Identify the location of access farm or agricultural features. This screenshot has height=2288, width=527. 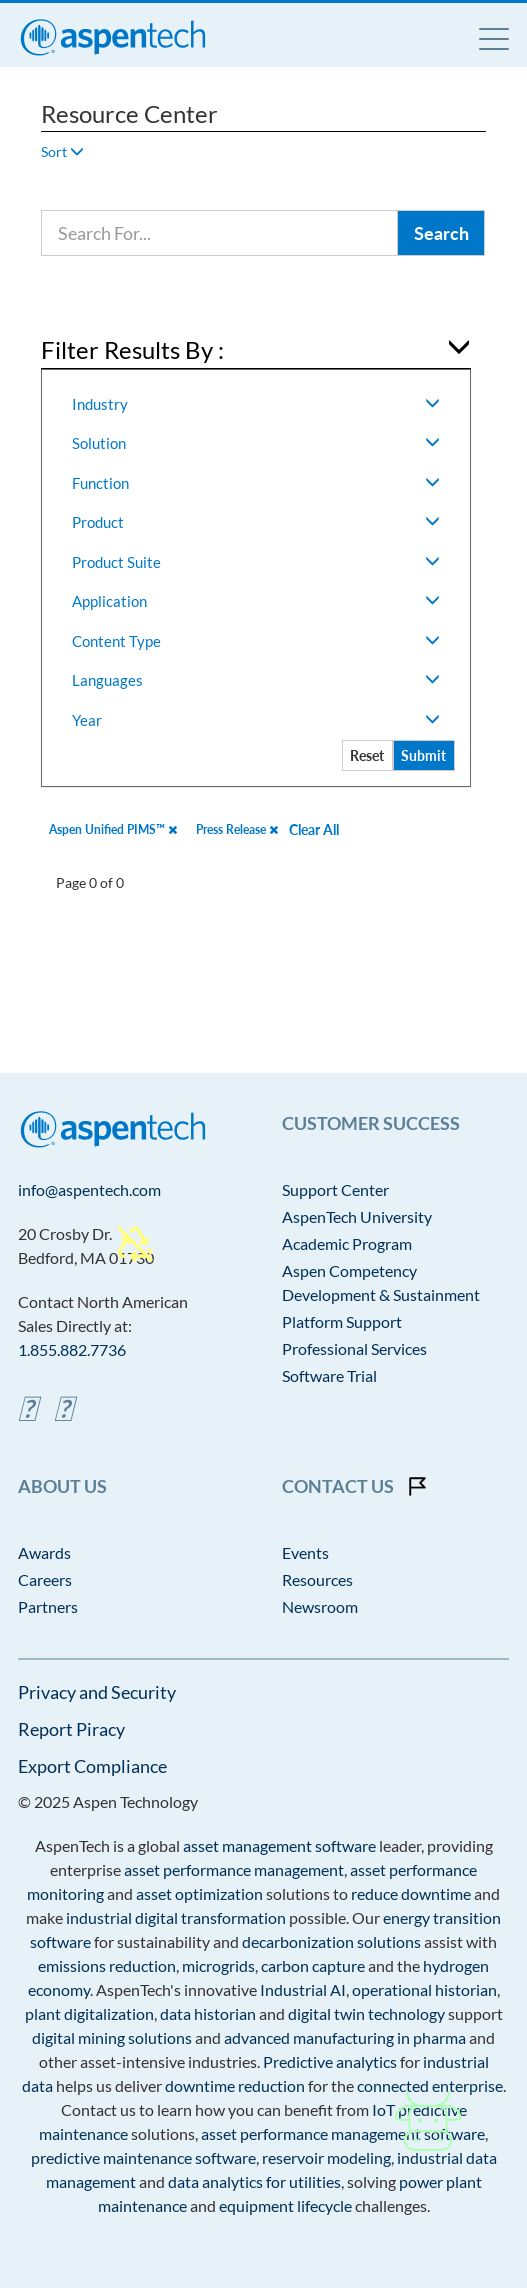
(428, 2122).